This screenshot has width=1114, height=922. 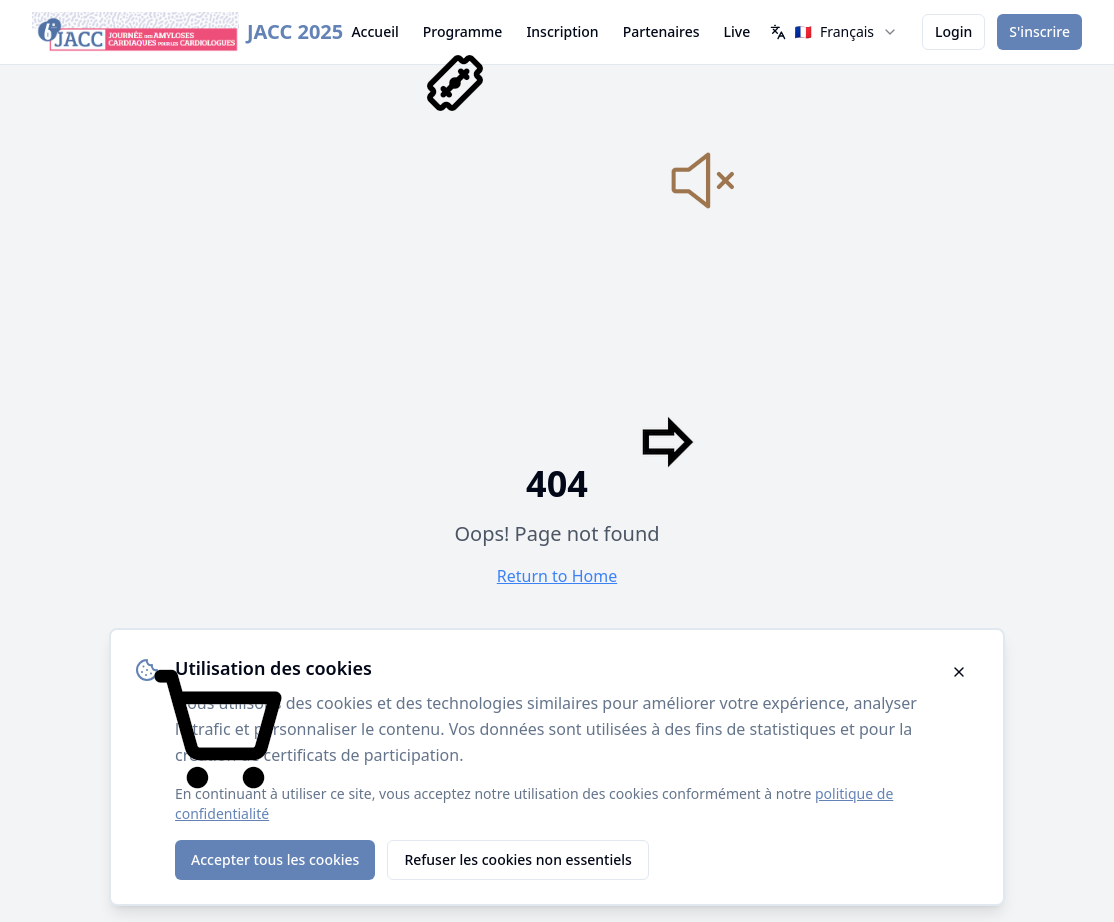 What do you see at coordinates (699, 180) in the screenshot?
I see `mute audio` at bounding box center [699, 180].